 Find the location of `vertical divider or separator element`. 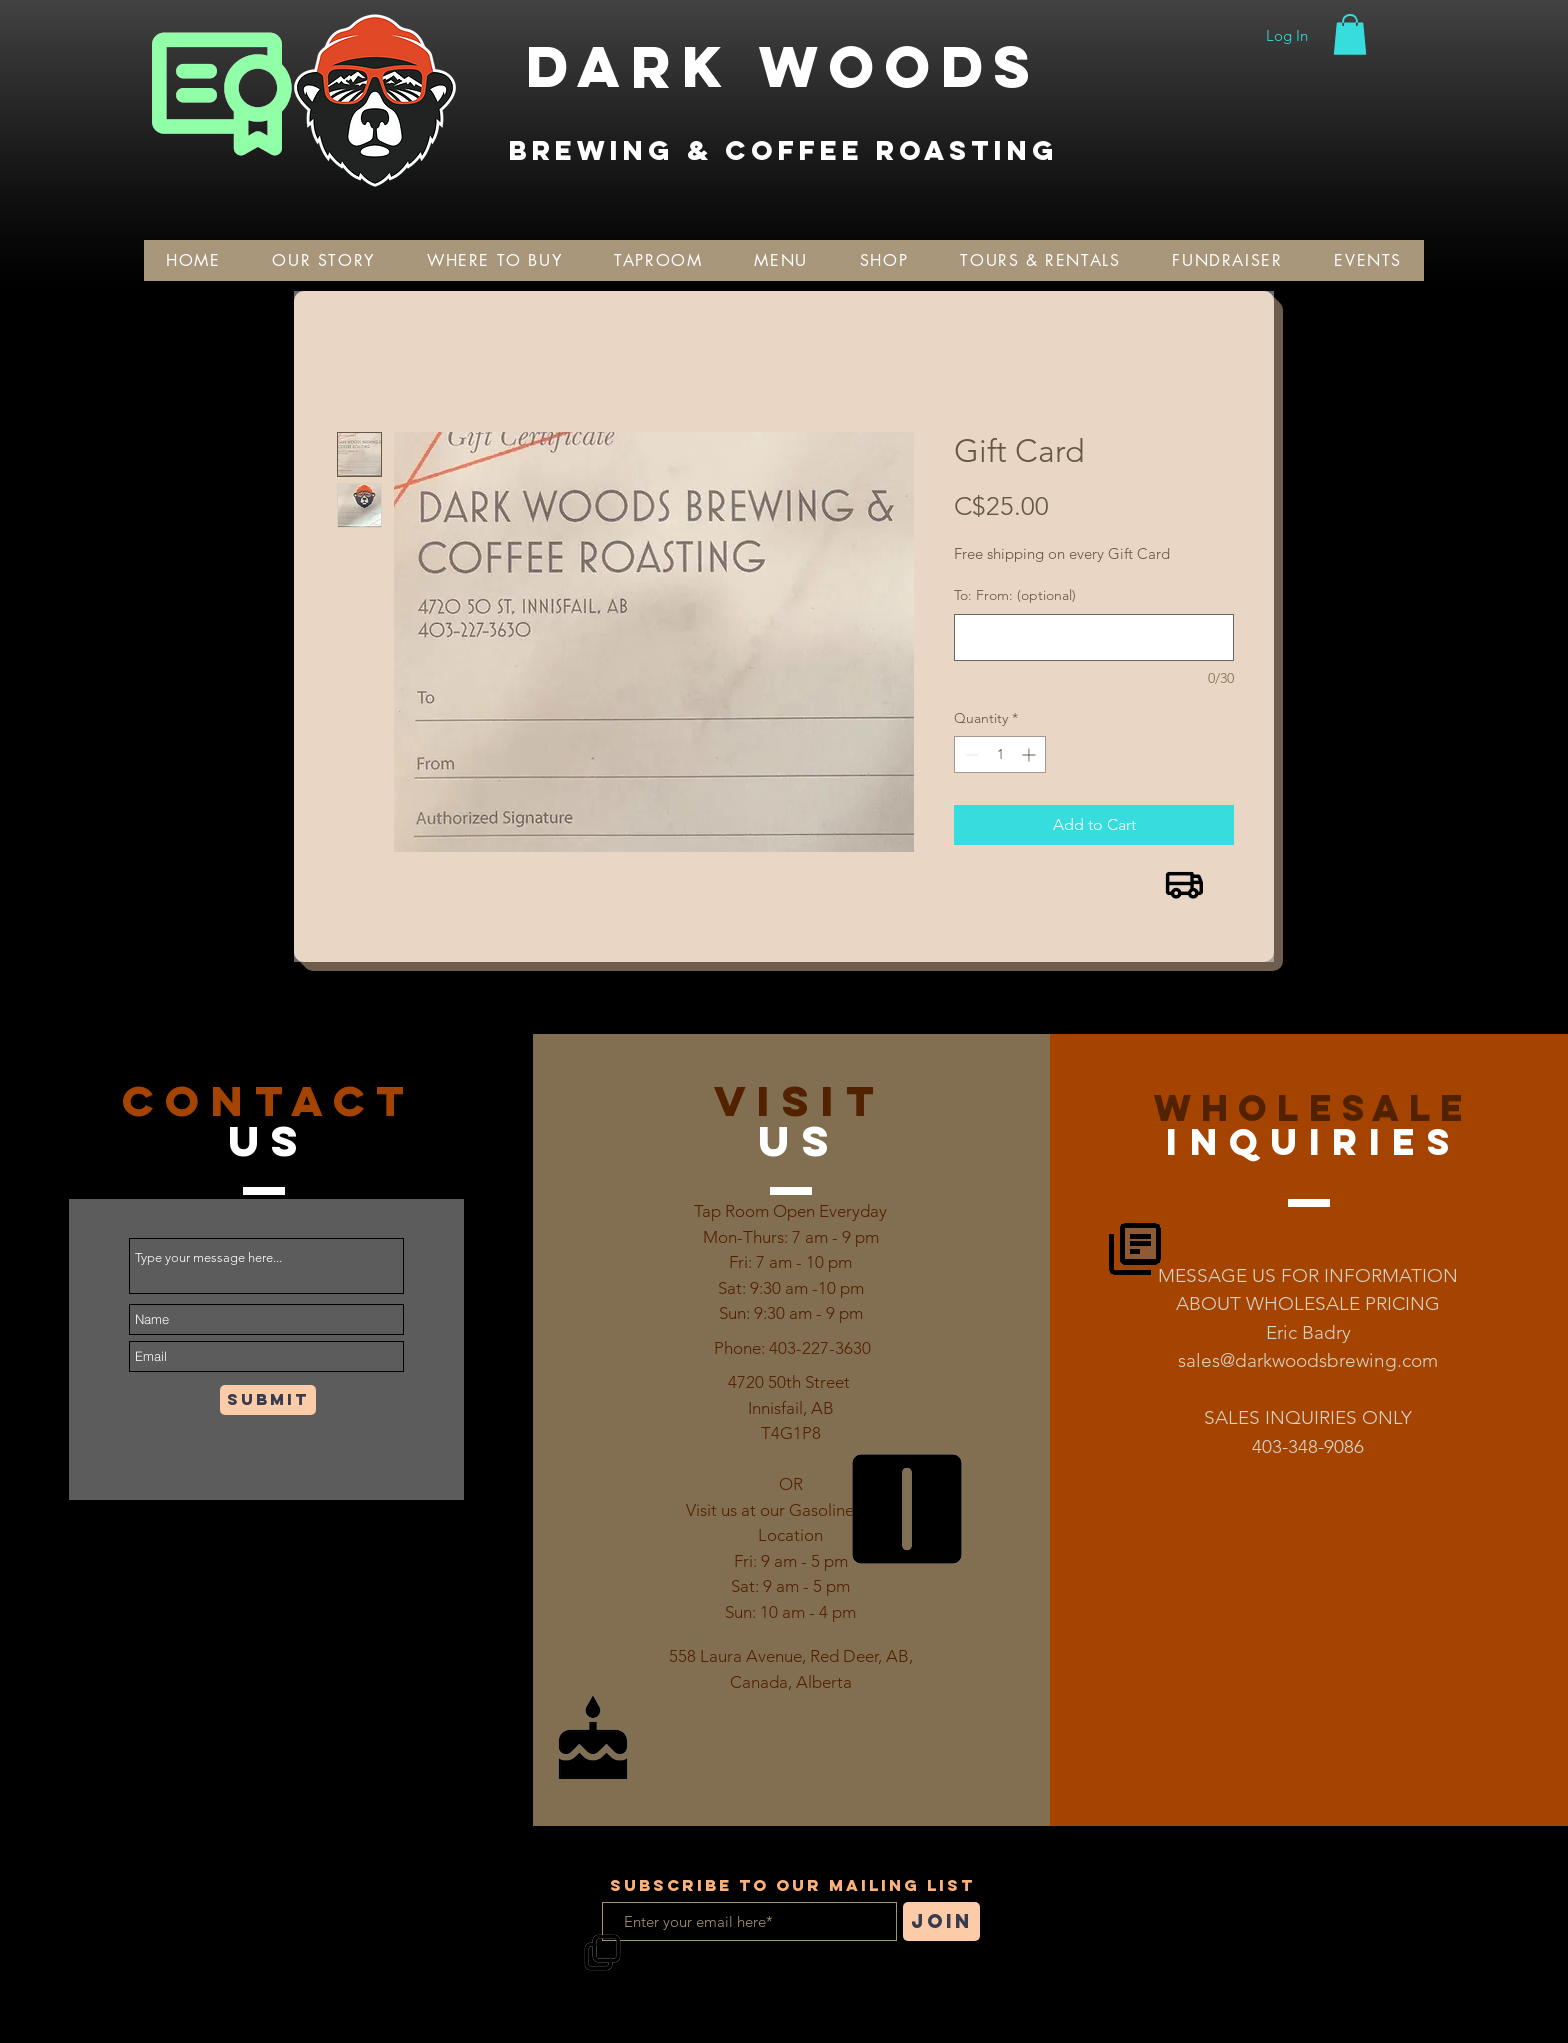

vertical divider or separator element is located at coordinates (907, 1509).